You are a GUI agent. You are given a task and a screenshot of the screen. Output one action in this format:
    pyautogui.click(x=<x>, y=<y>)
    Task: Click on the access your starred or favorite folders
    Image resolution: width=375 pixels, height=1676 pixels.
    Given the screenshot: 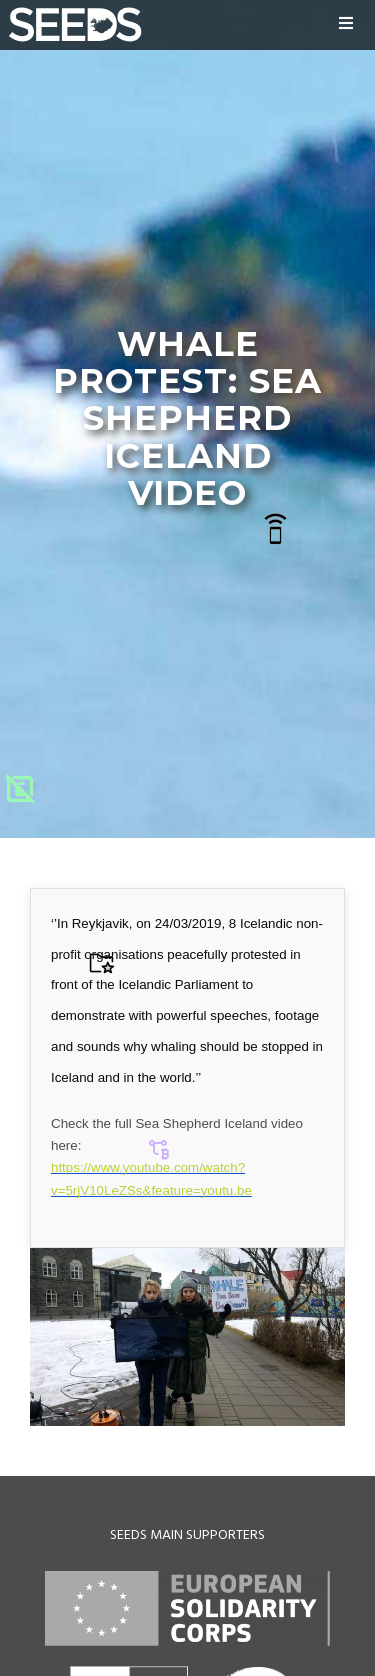 What is the action you would take?
    pyautogui.click(x=101, y=962)
    